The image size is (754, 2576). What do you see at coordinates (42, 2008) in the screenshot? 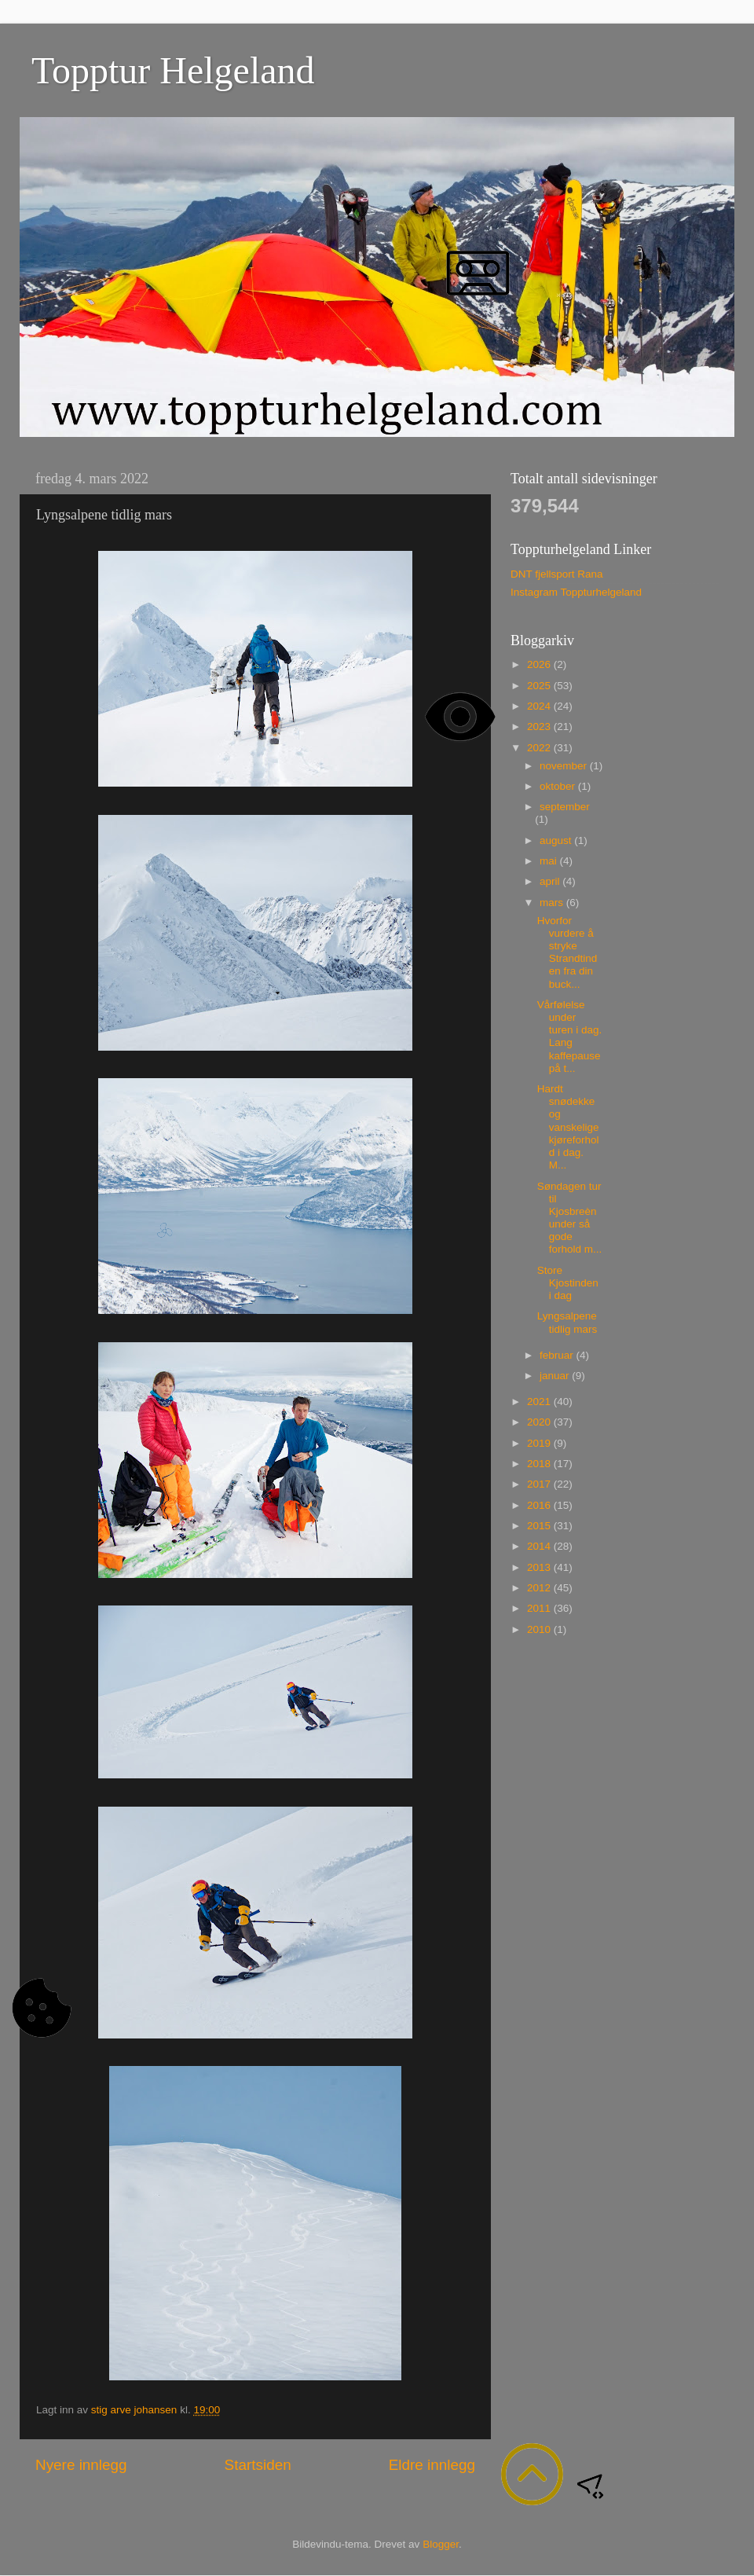
I see `manage cookie preferences` at bounding box center [42, 2008].